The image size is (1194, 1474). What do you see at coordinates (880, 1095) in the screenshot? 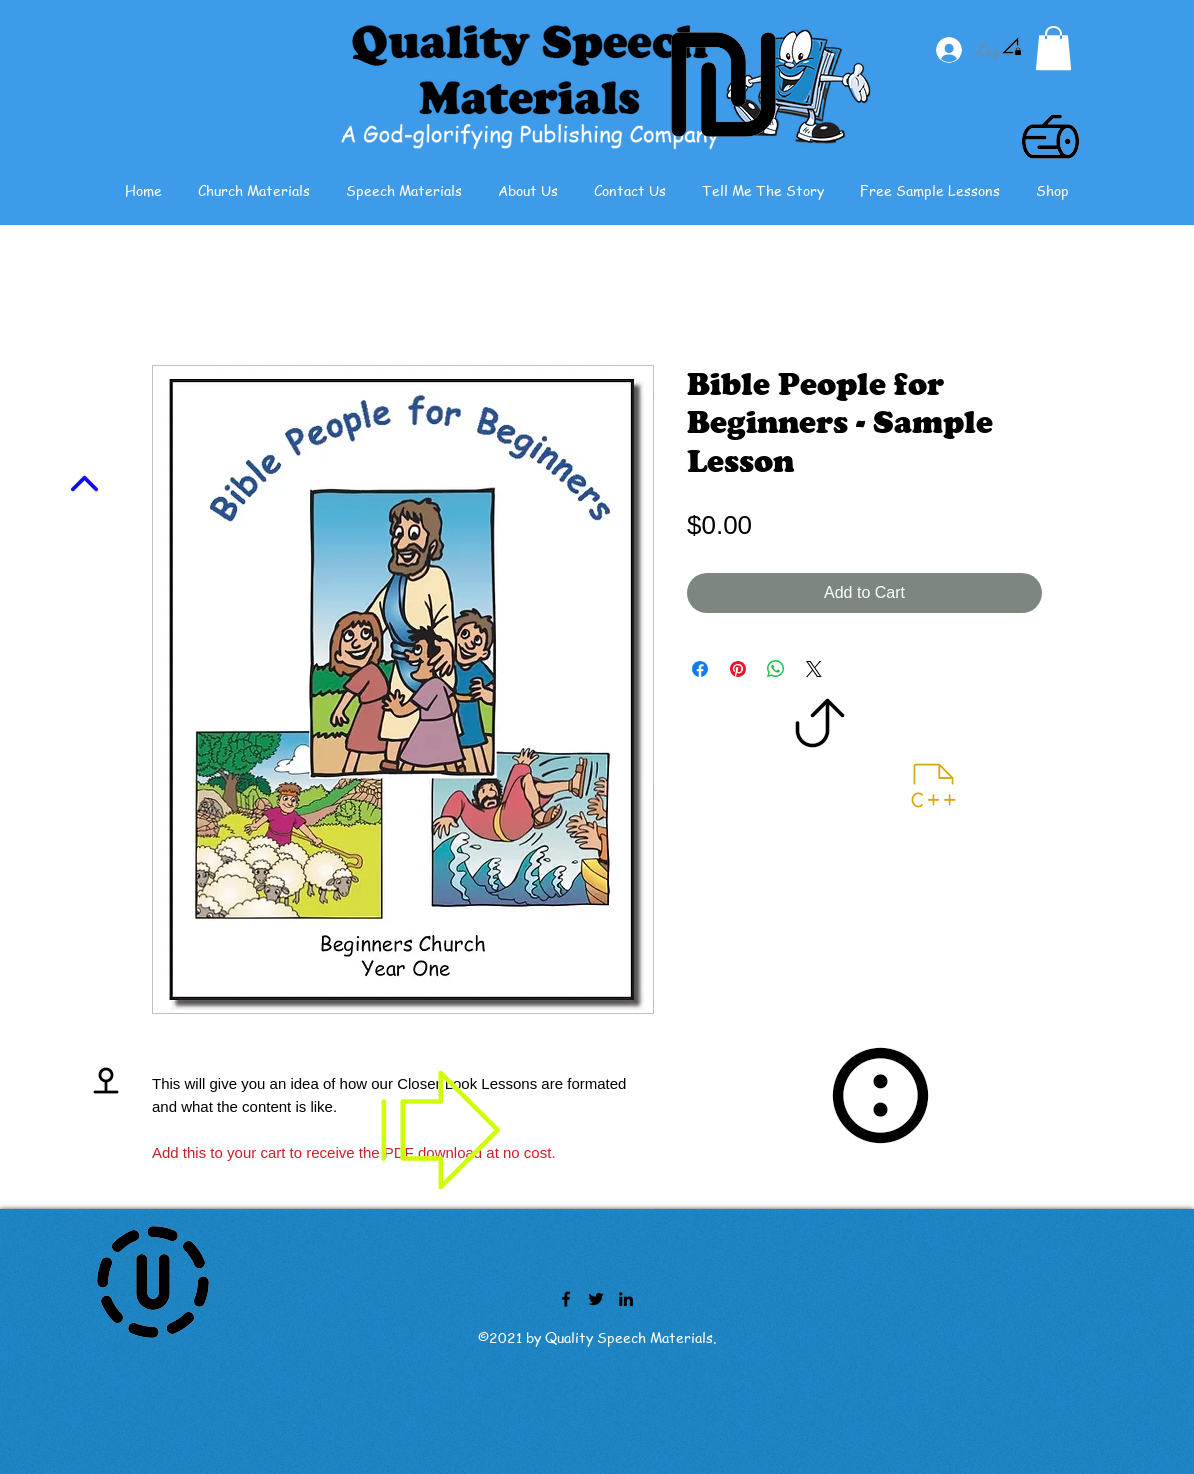
I see `open more options menu` at bounding box center [880, 1095].